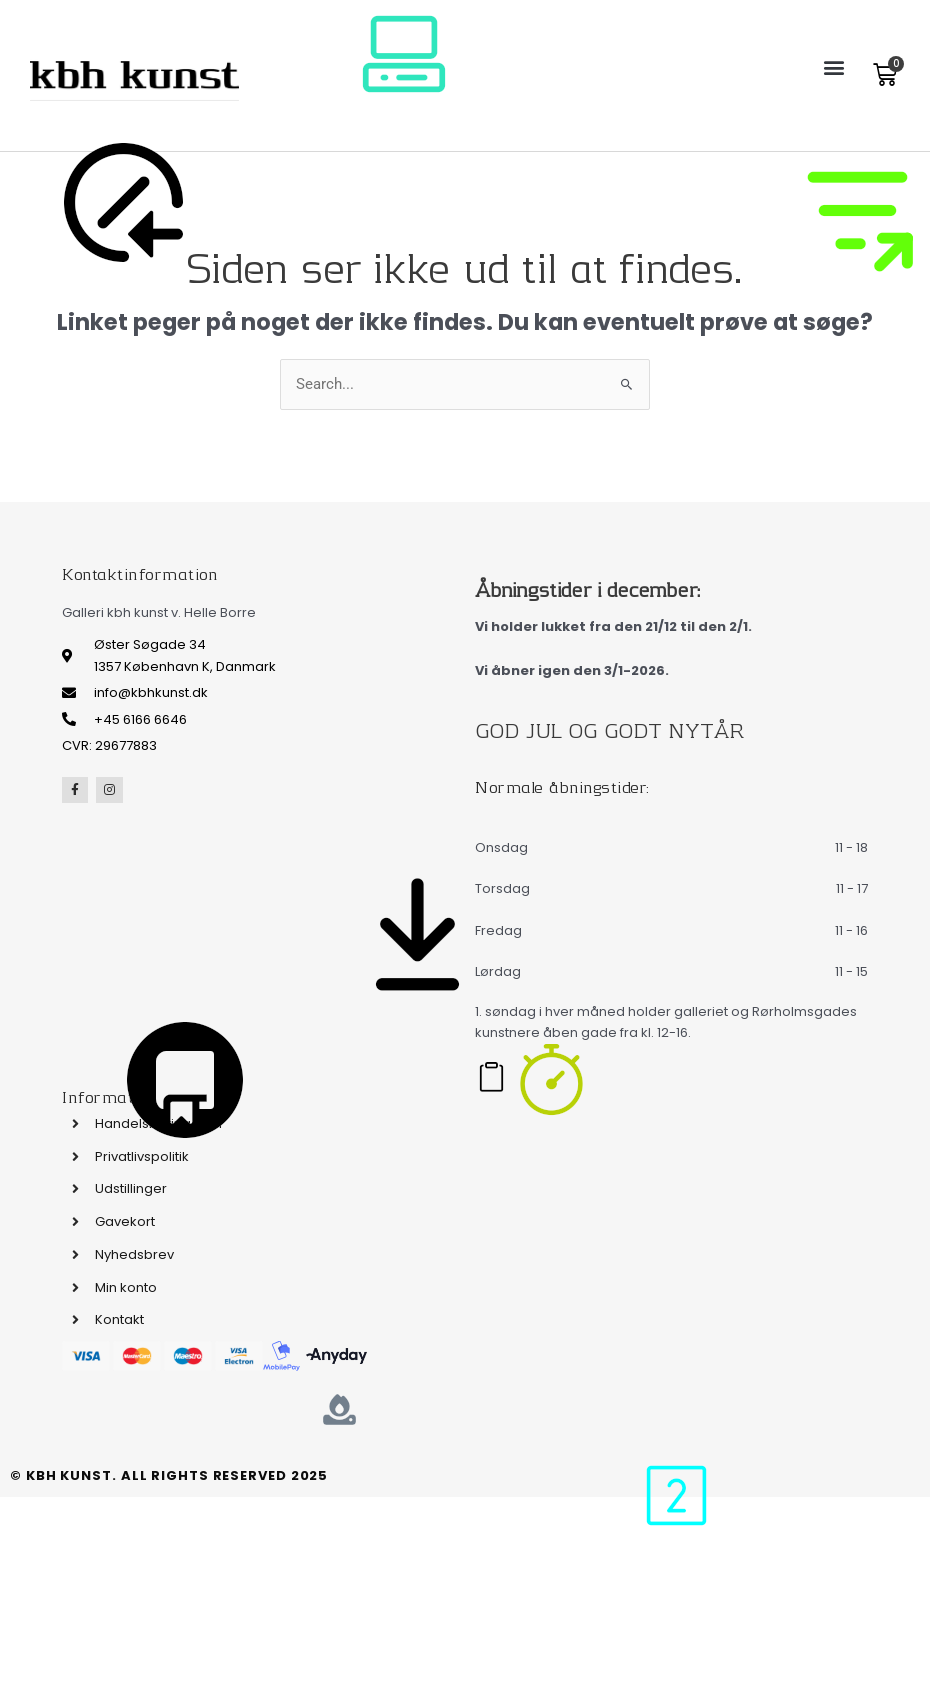 This screenshot has height=1695, width=930. I want to click on indicates a linked issue was closed as not planned, so click(123, 202).